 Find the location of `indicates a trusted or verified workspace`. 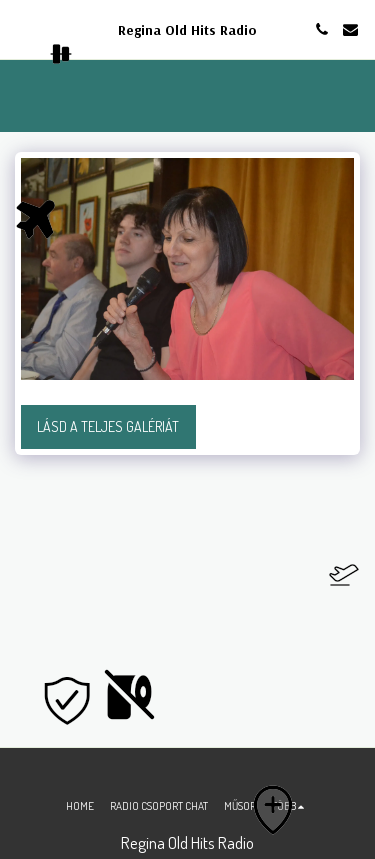

indicates a trusted or verified workspace is located at coordinates (67, 701).